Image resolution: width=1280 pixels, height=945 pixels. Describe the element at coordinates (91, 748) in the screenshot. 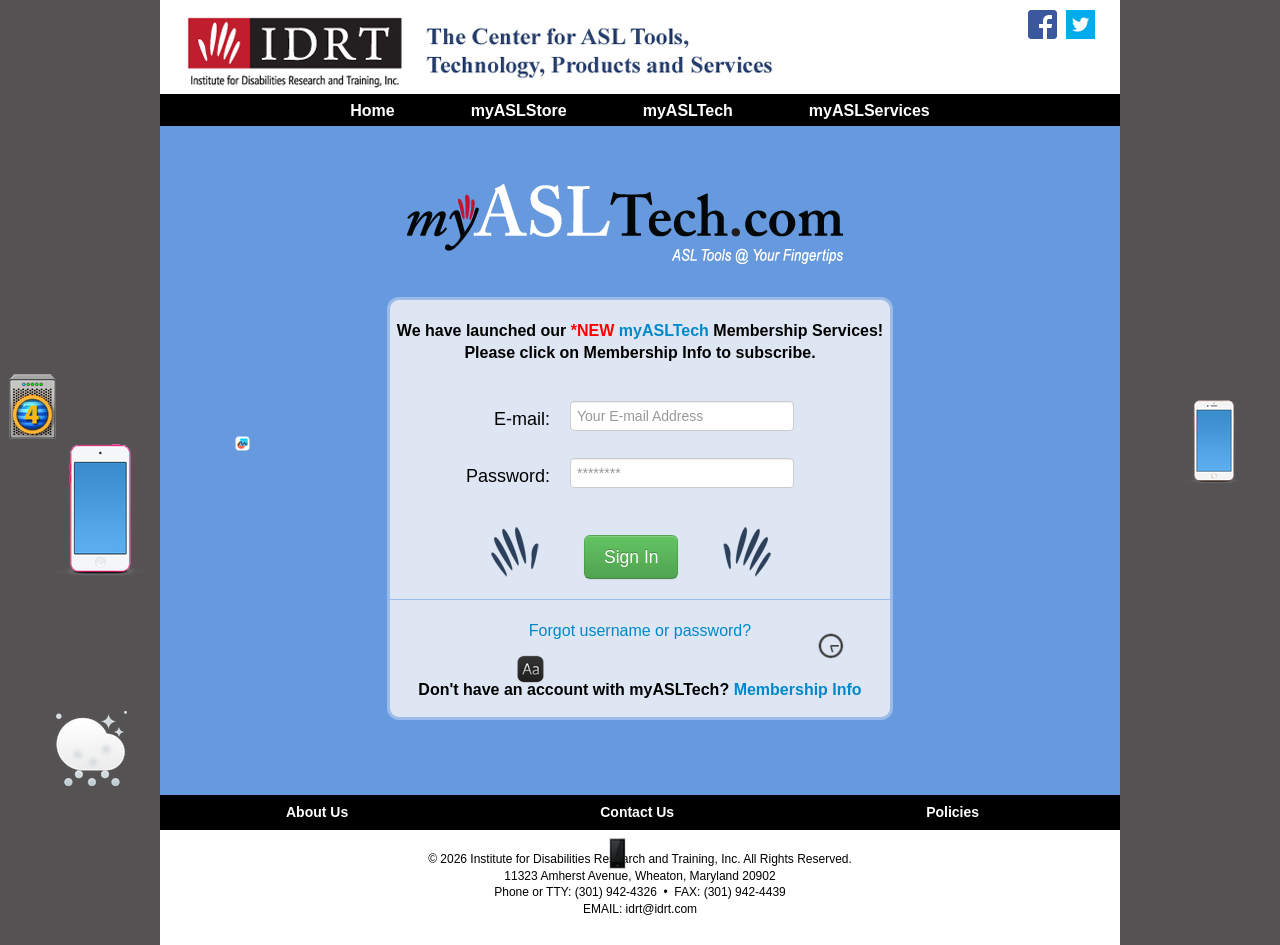

I see `indicates snowy weather conditions at night` at that location.